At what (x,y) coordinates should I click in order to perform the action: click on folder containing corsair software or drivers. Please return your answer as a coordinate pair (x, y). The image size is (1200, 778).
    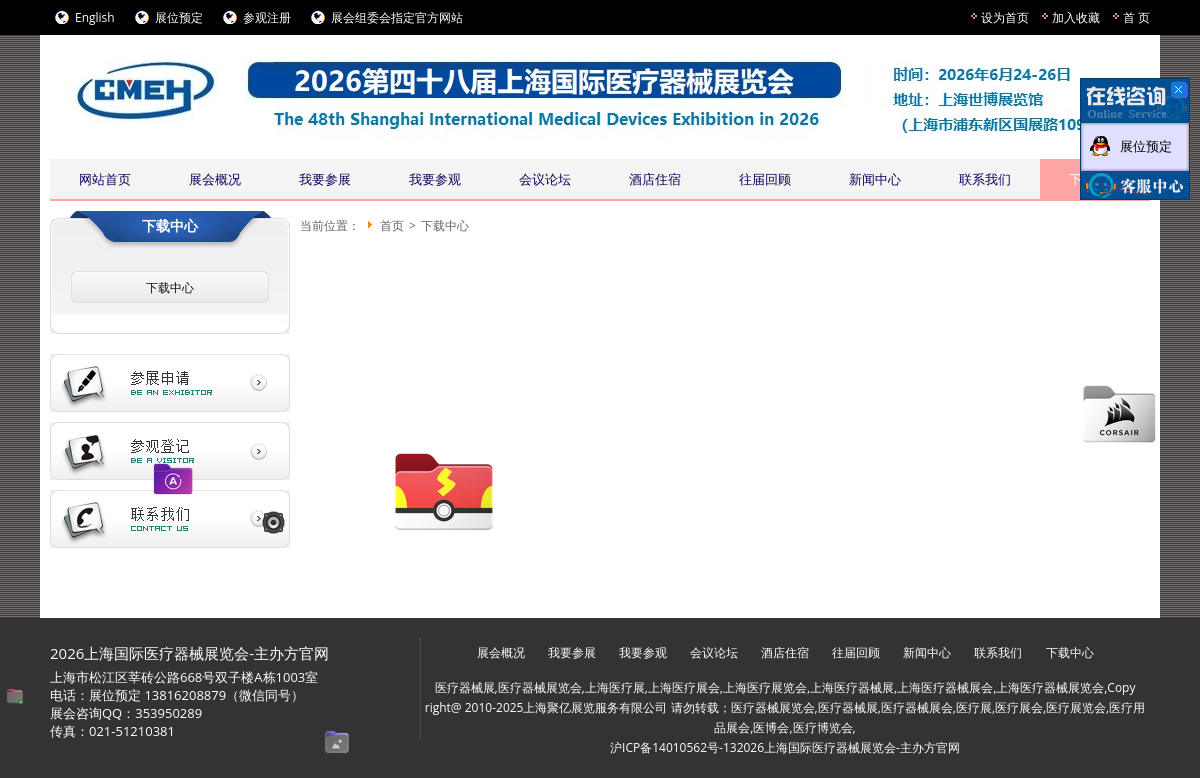
    Looking at the image, I should click on (1119, 416).